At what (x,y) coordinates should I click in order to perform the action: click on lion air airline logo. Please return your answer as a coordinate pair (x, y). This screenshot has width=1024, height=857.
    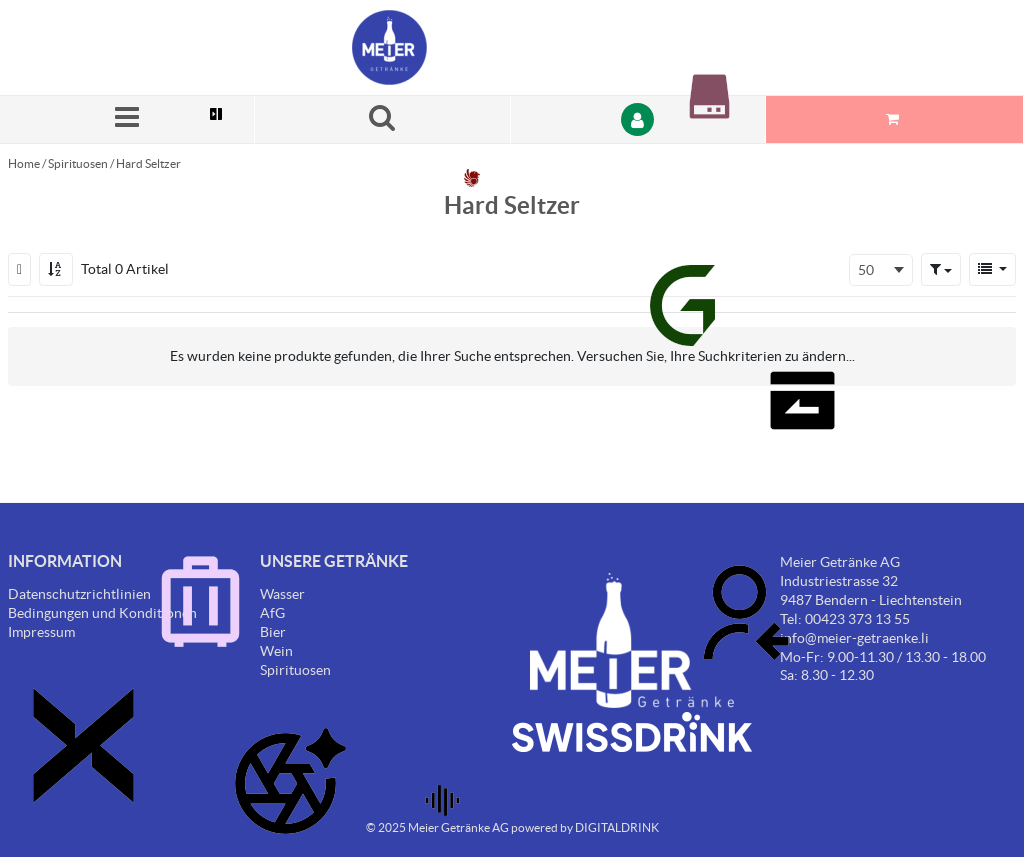
    Looking at the image, I should click on (472, 178).